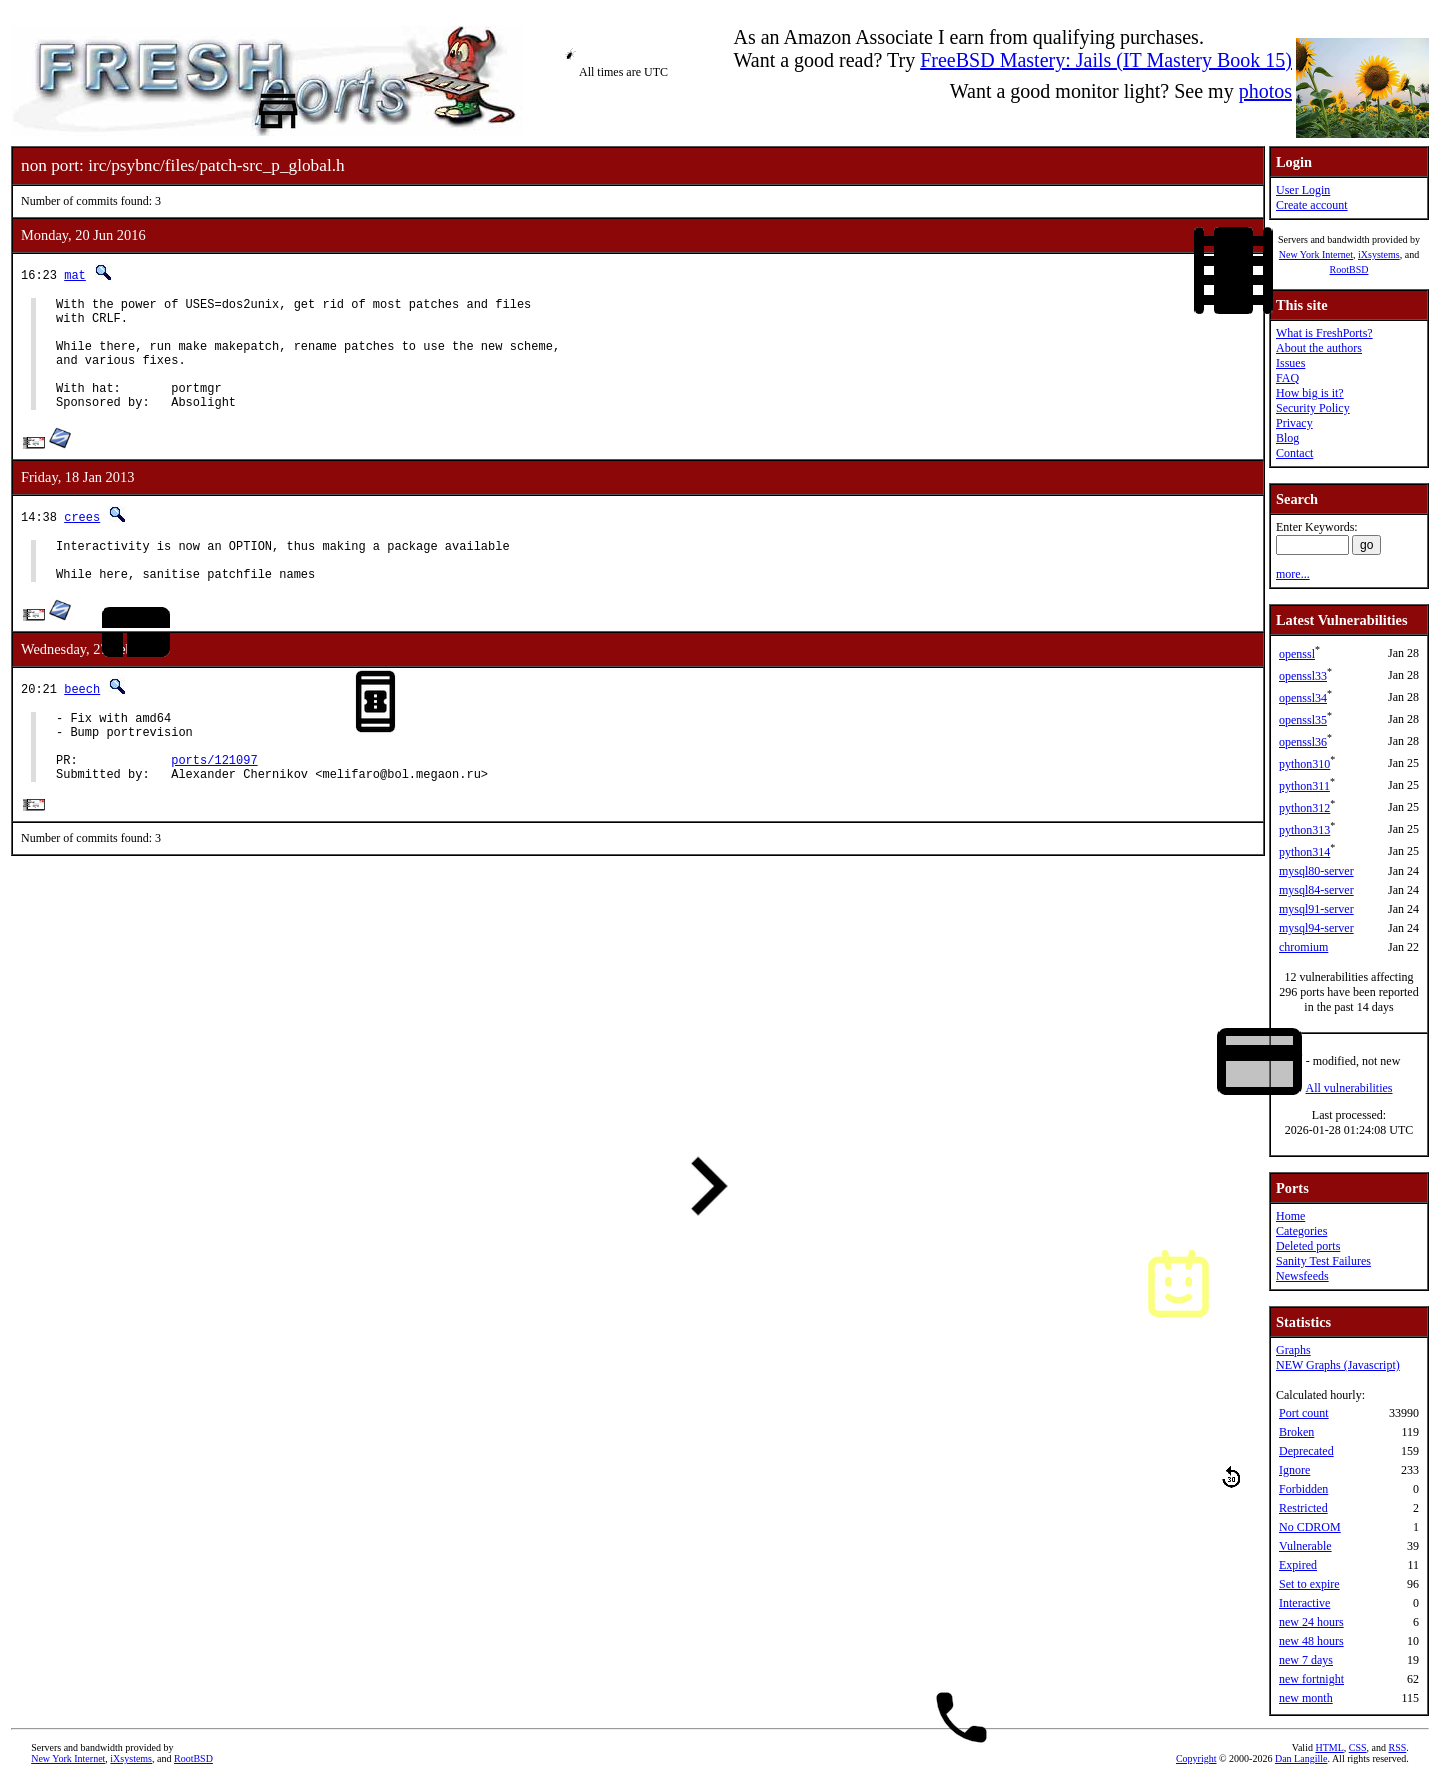 This screenshot has height=1781, width=1440. I want to click on access the store or marketplace, so click(278, 111).